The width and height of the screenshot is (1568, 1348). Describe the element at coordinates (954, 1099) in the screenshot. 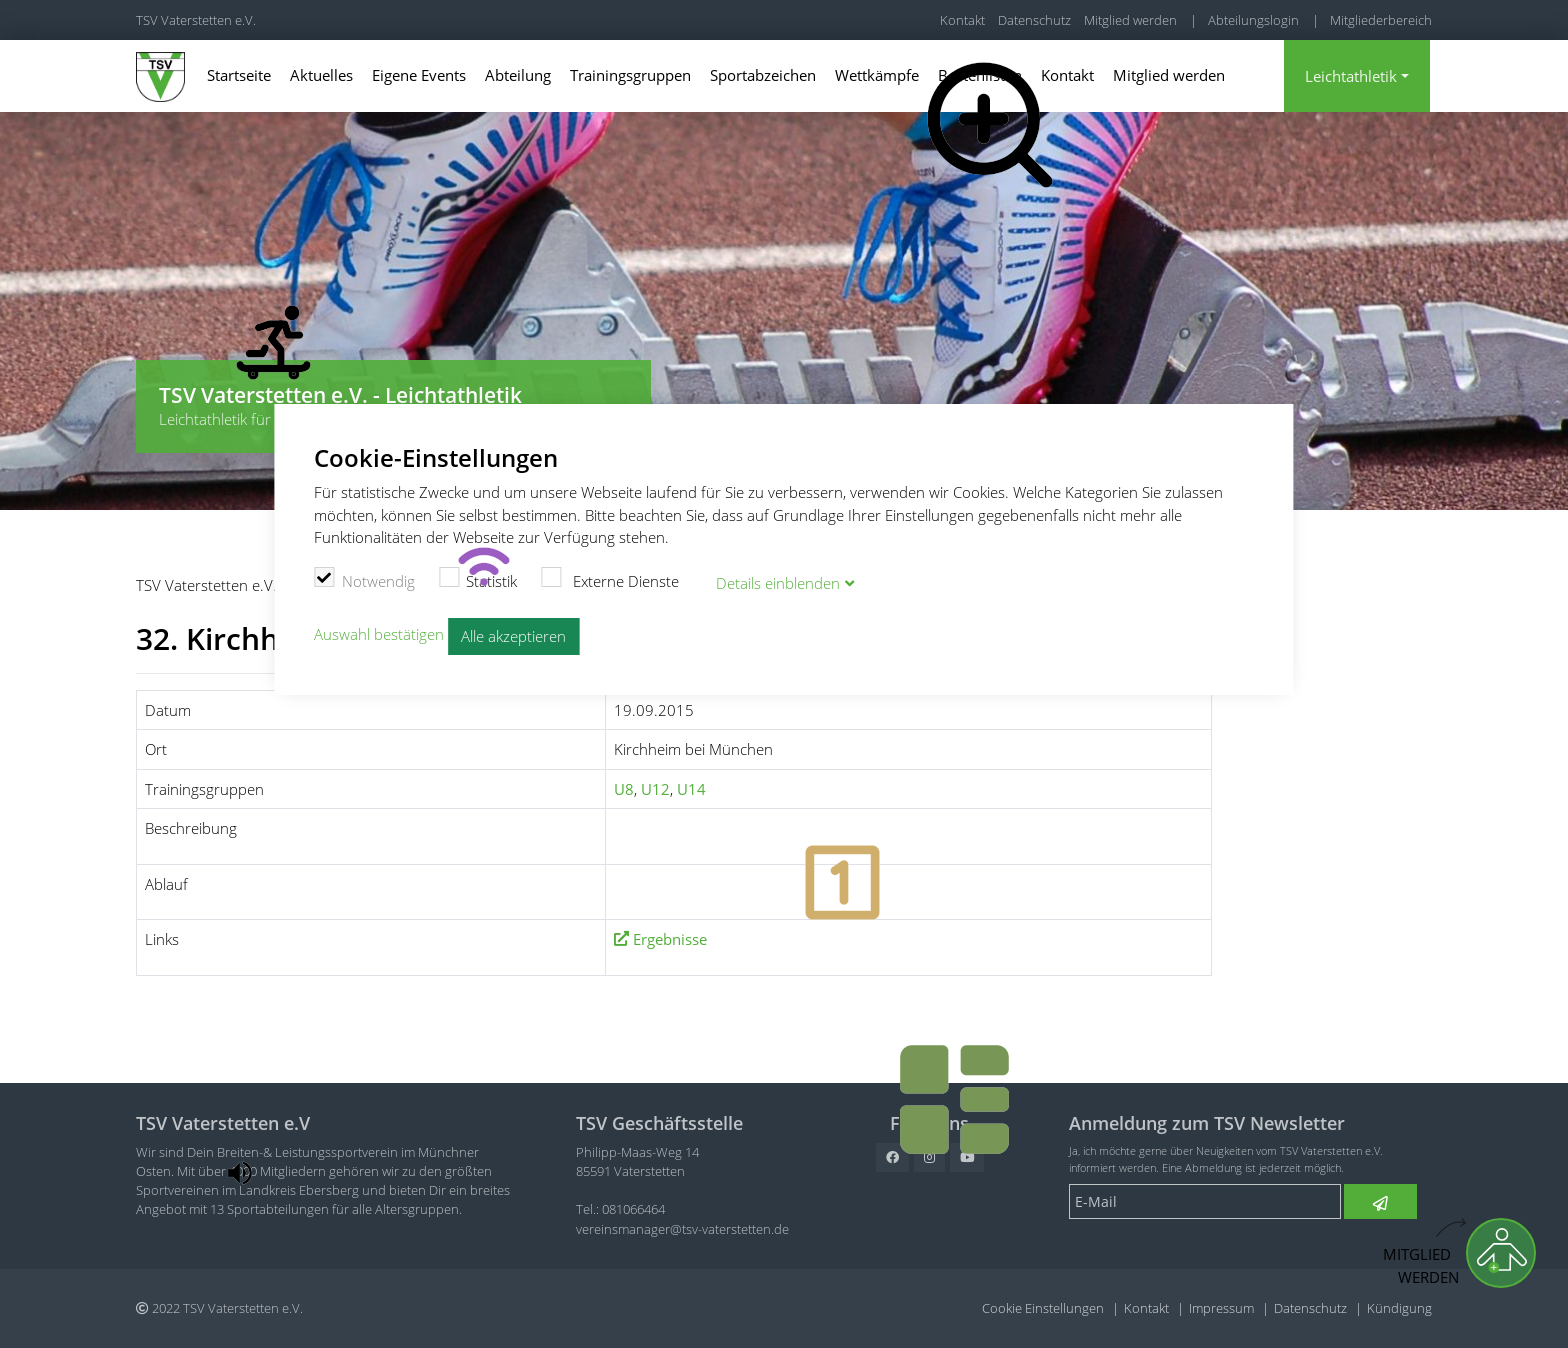

I see `switch to split board layout view` at that location.